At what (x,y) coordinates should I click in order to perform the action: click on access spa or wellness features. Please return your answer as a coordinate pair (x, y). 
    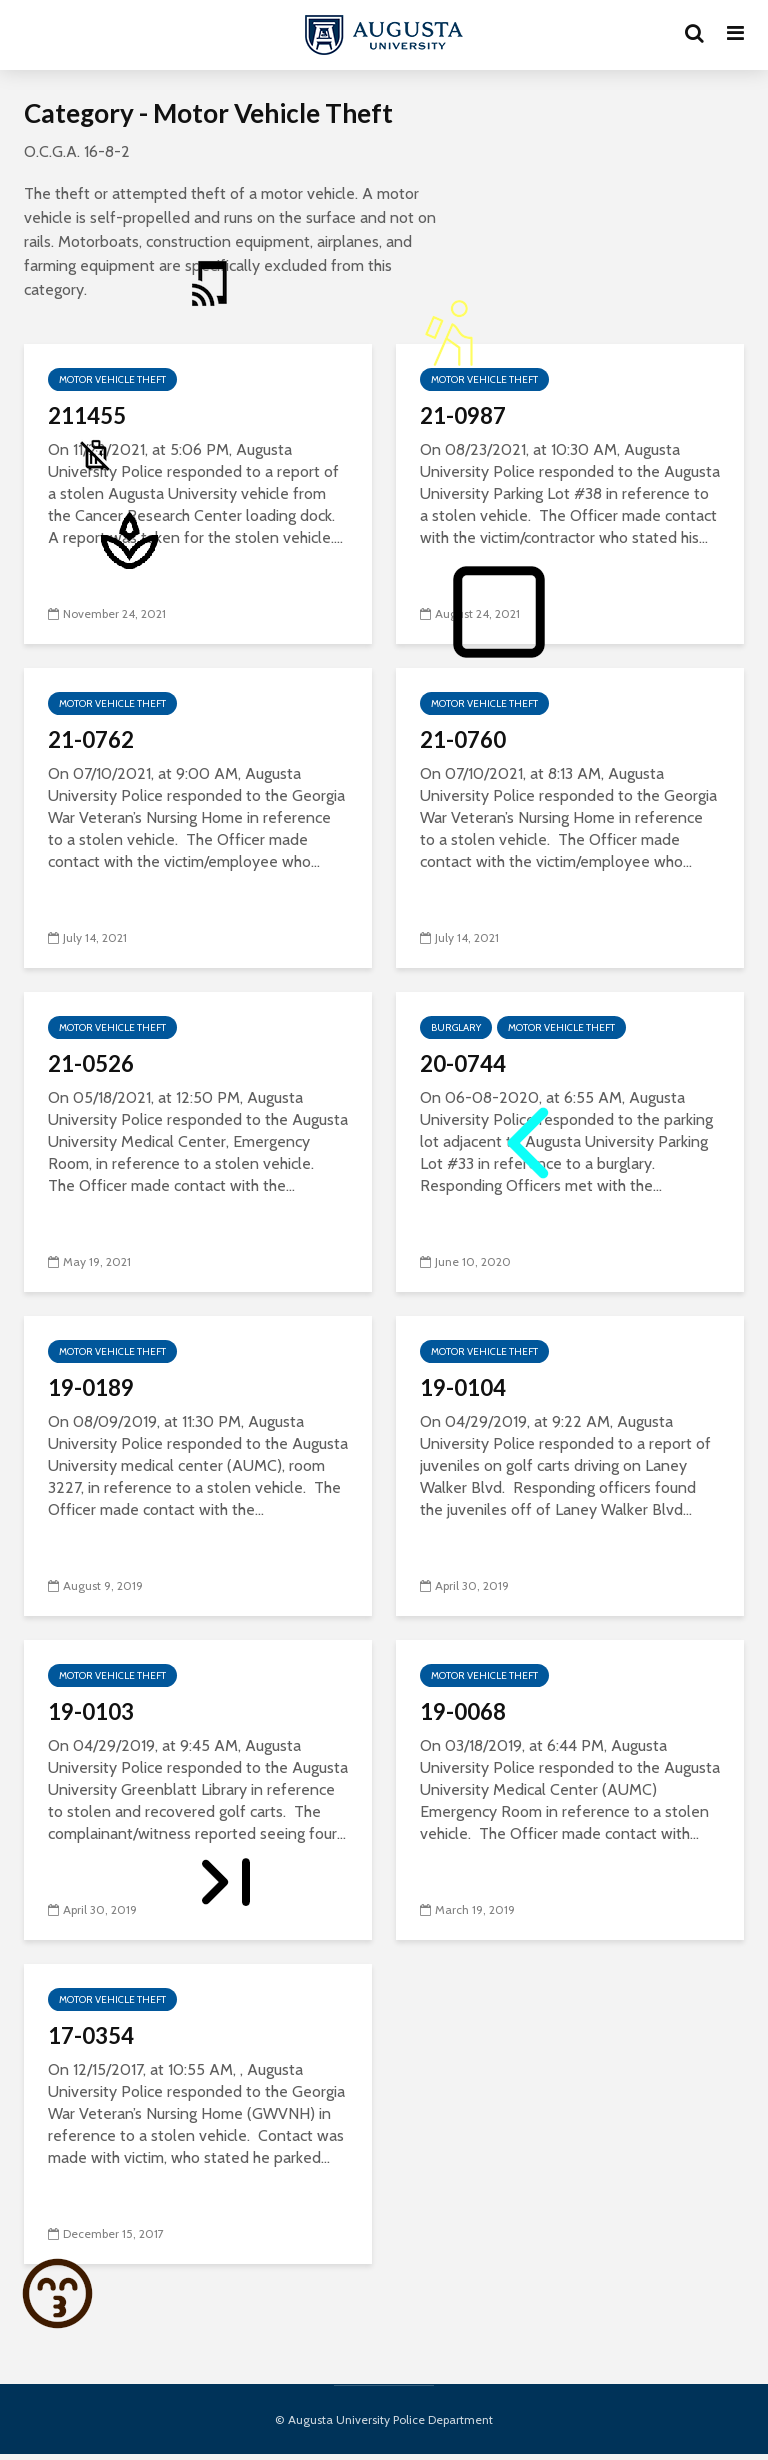
    Looking at the image, I should click on (129, 540).